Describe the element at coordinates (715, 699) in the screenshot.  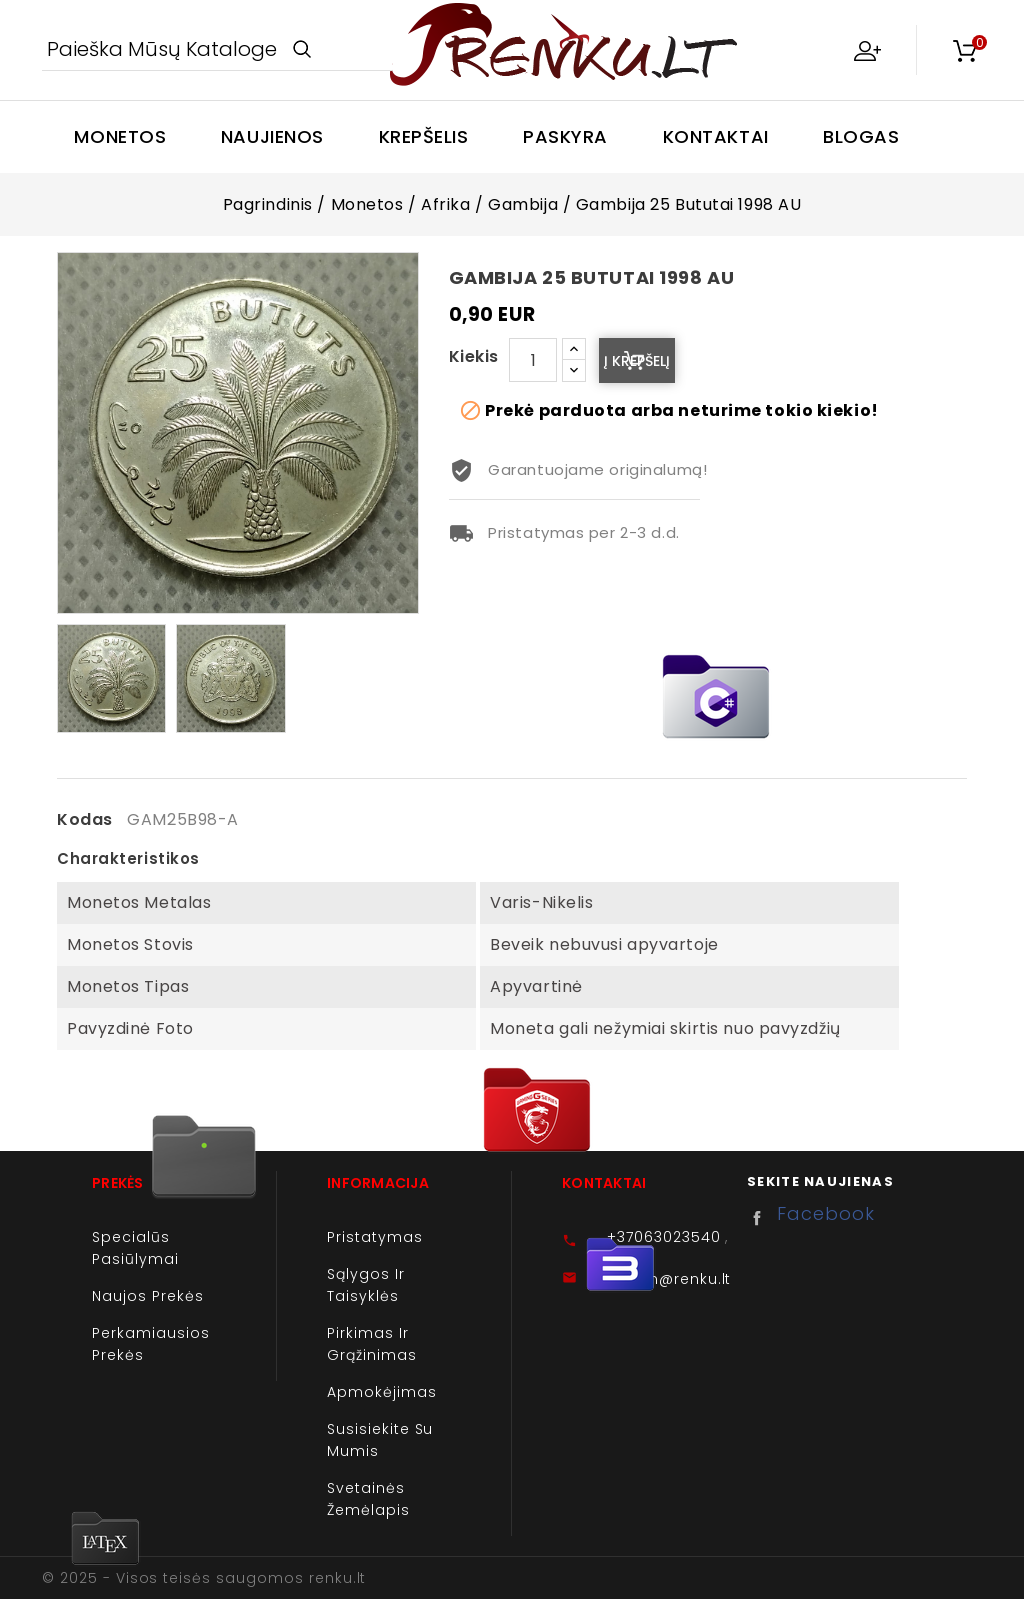
I see `folder containing C# project files` at that location.